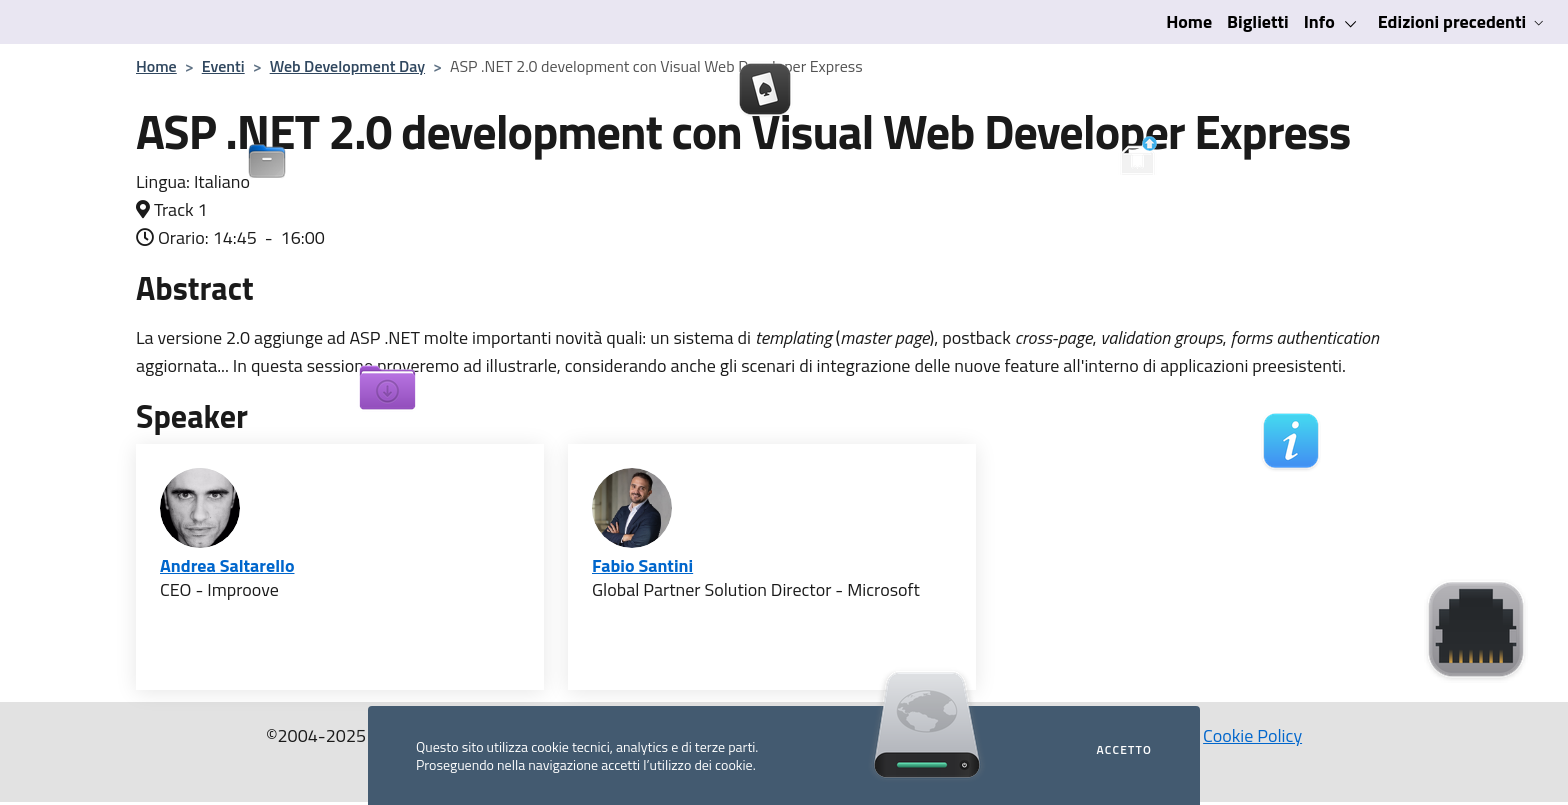  Describe the element at coordinates (267, 161) in the screenshot. I see `open the file manager application` at that location.